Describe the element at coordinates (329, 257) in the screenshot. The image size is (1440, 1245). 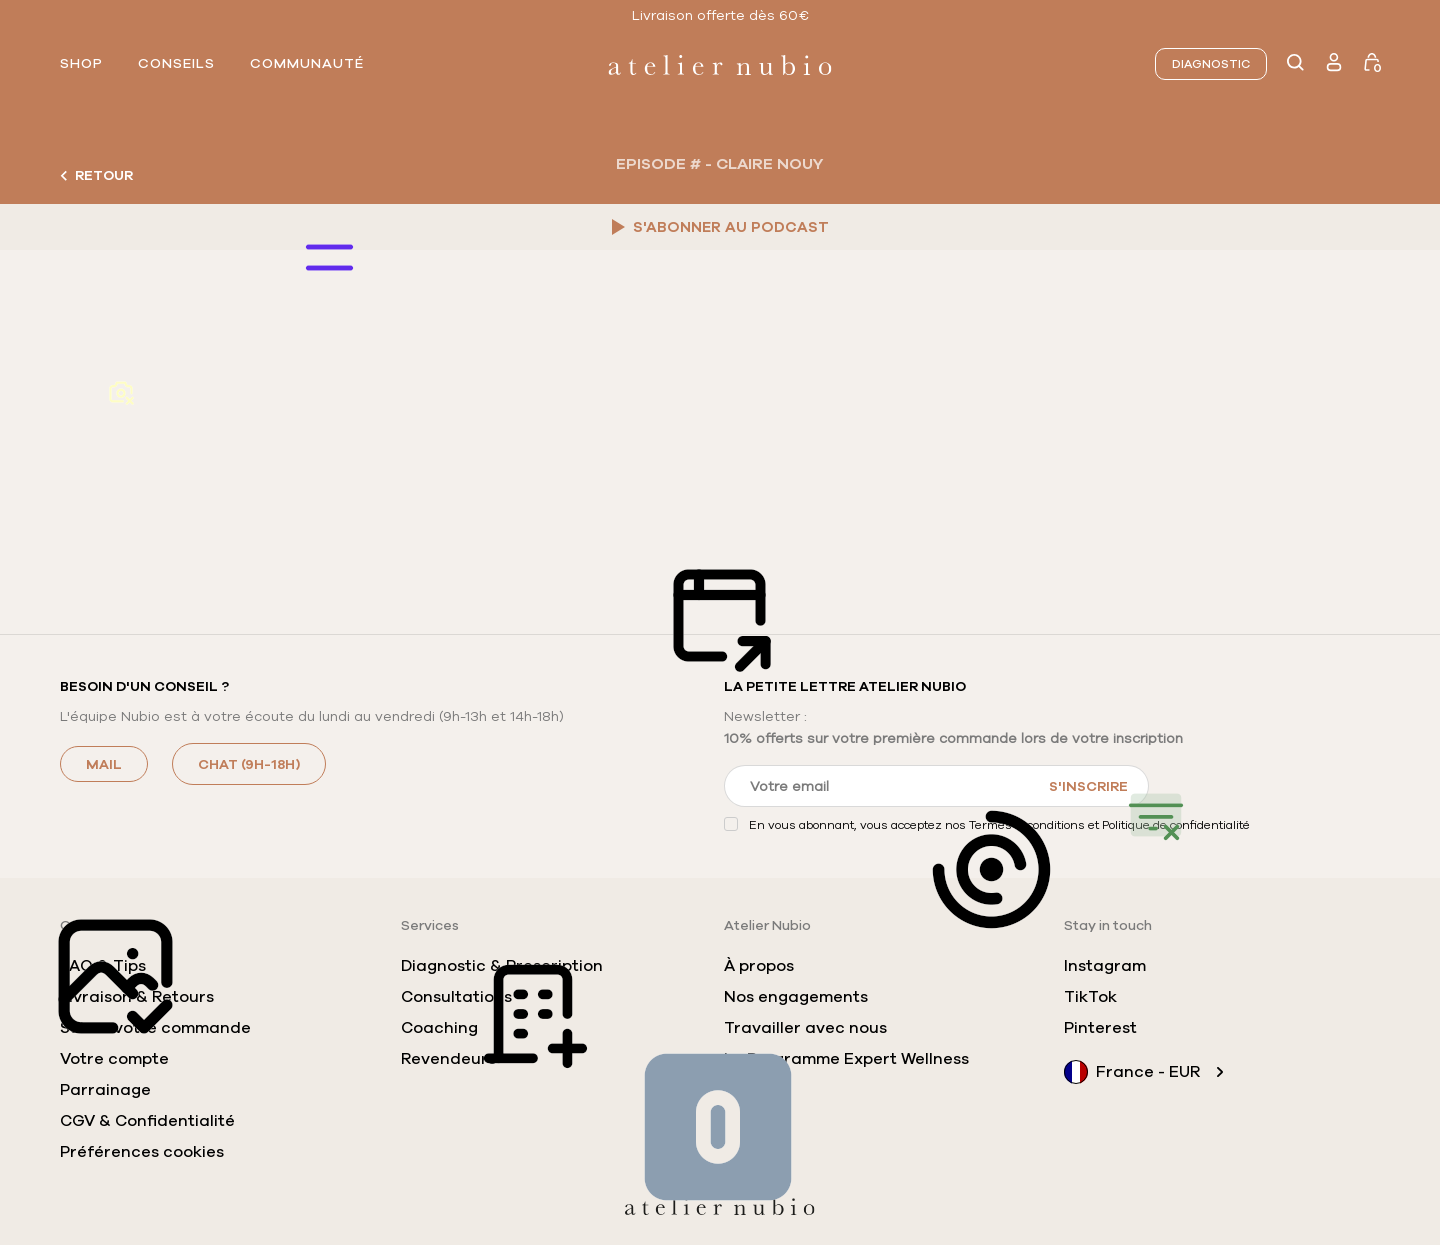
I see `open navigation menu` at that location.